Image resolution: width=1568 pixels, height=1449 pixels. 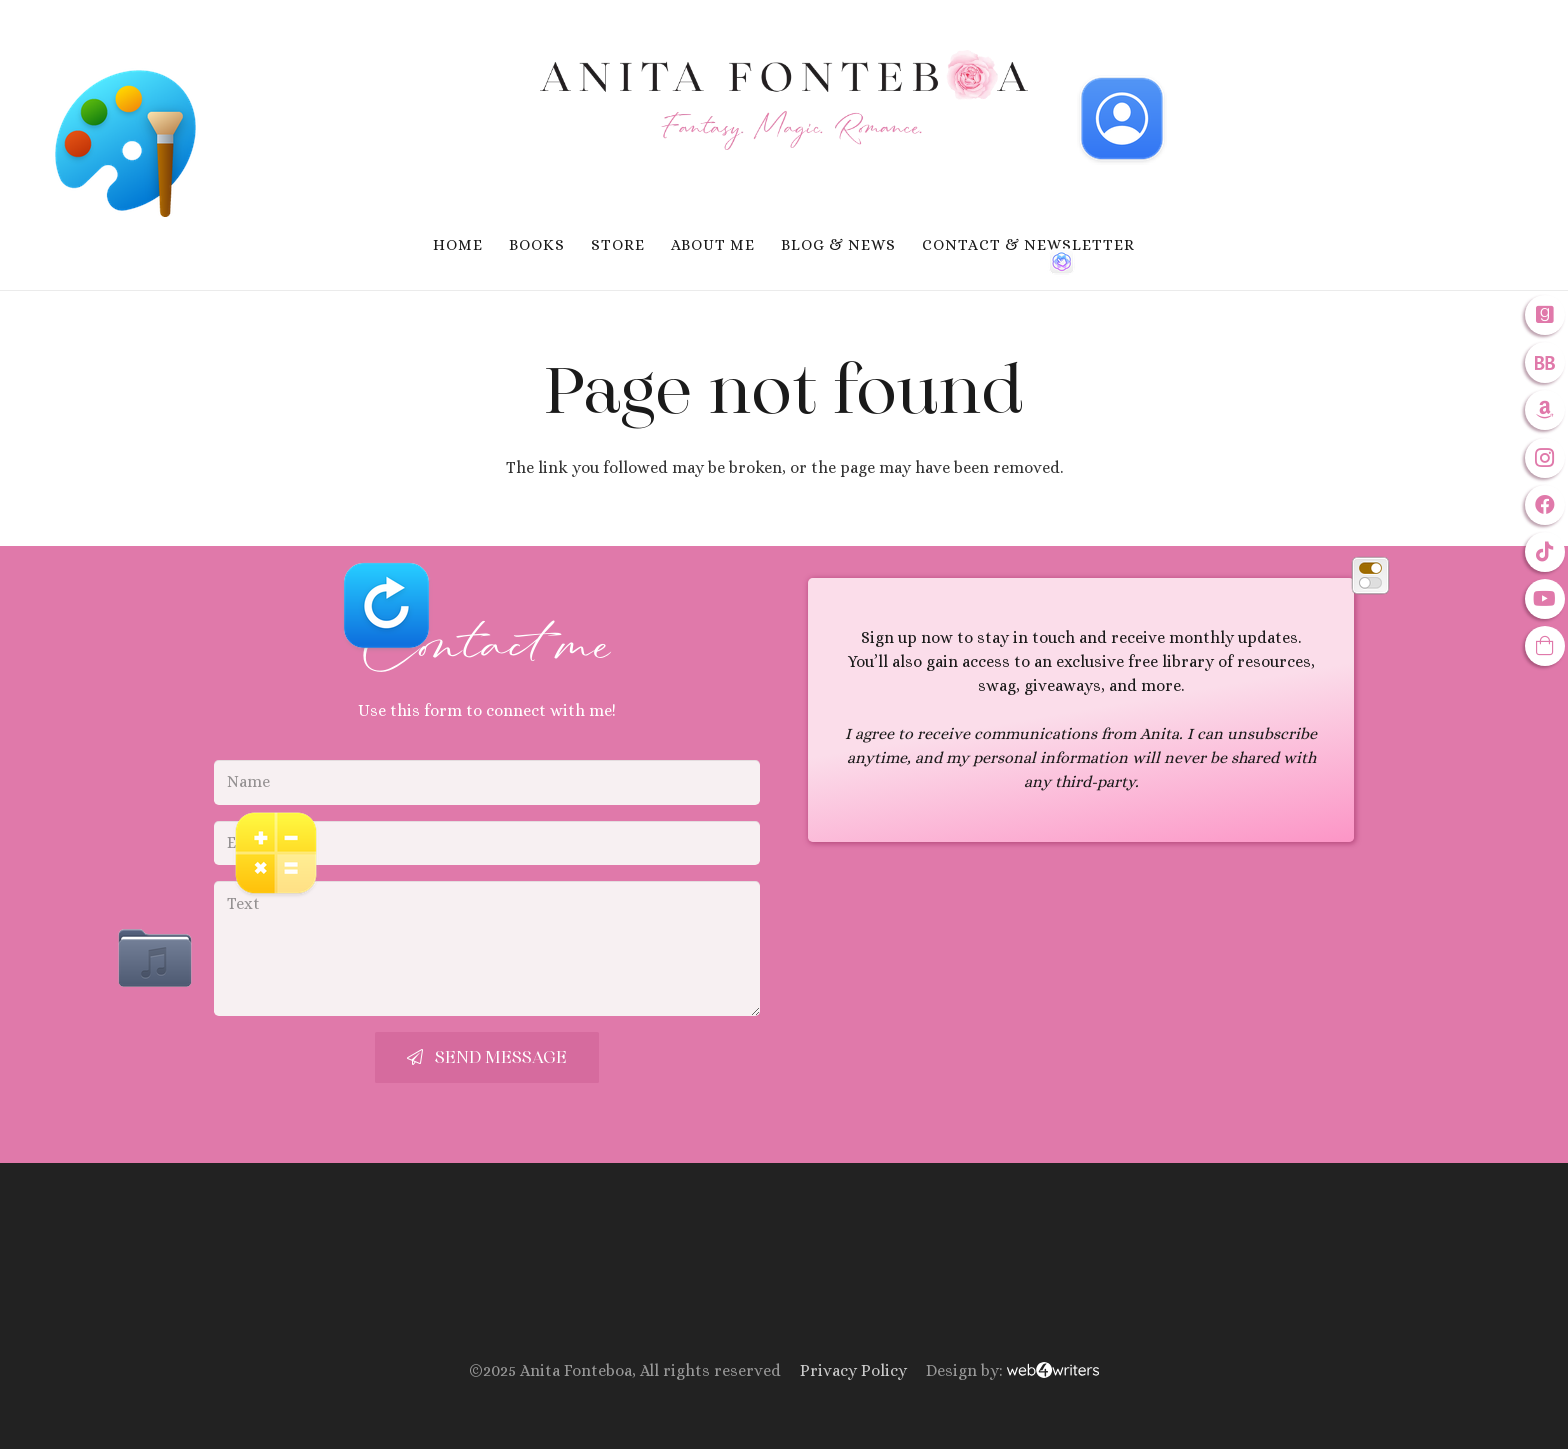 I want to click on open your music files folder, so click(x=155, y=958).